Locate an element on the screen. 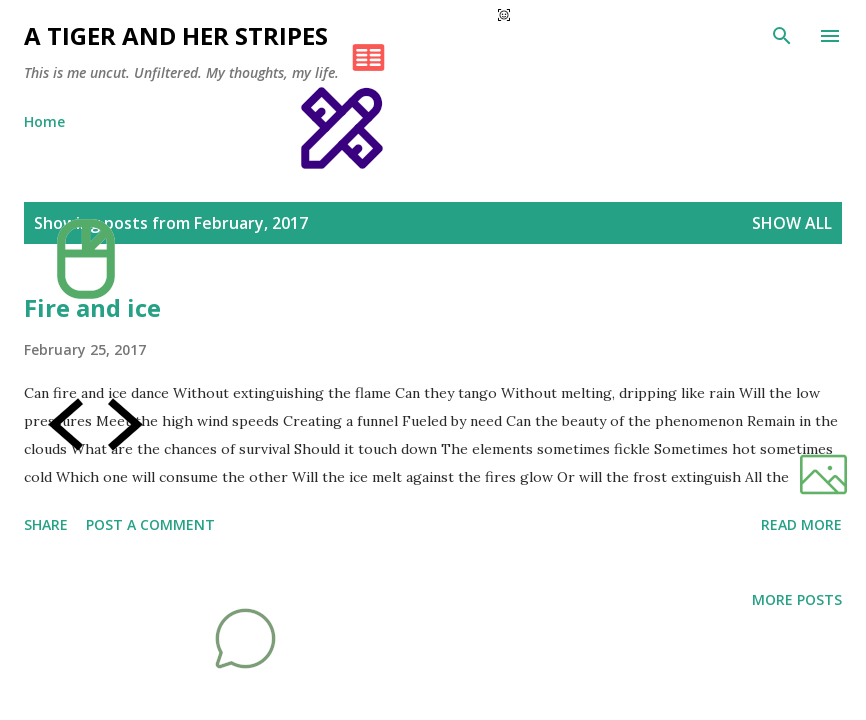 The height and width of the screenshot is (720, 866). view image or photo is located at coordinates (823, 474).